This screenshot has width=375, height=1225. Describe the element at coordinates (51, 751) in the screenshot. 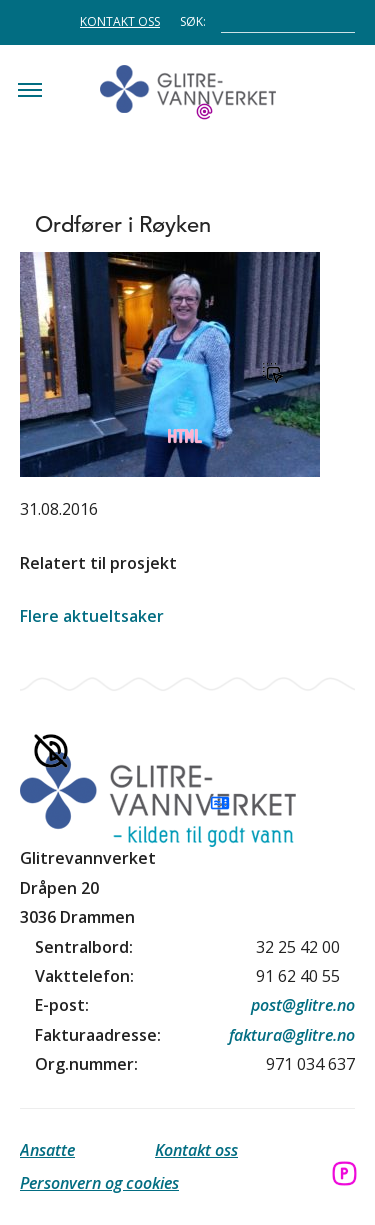

I see `disable contrast adjustment` at that location.